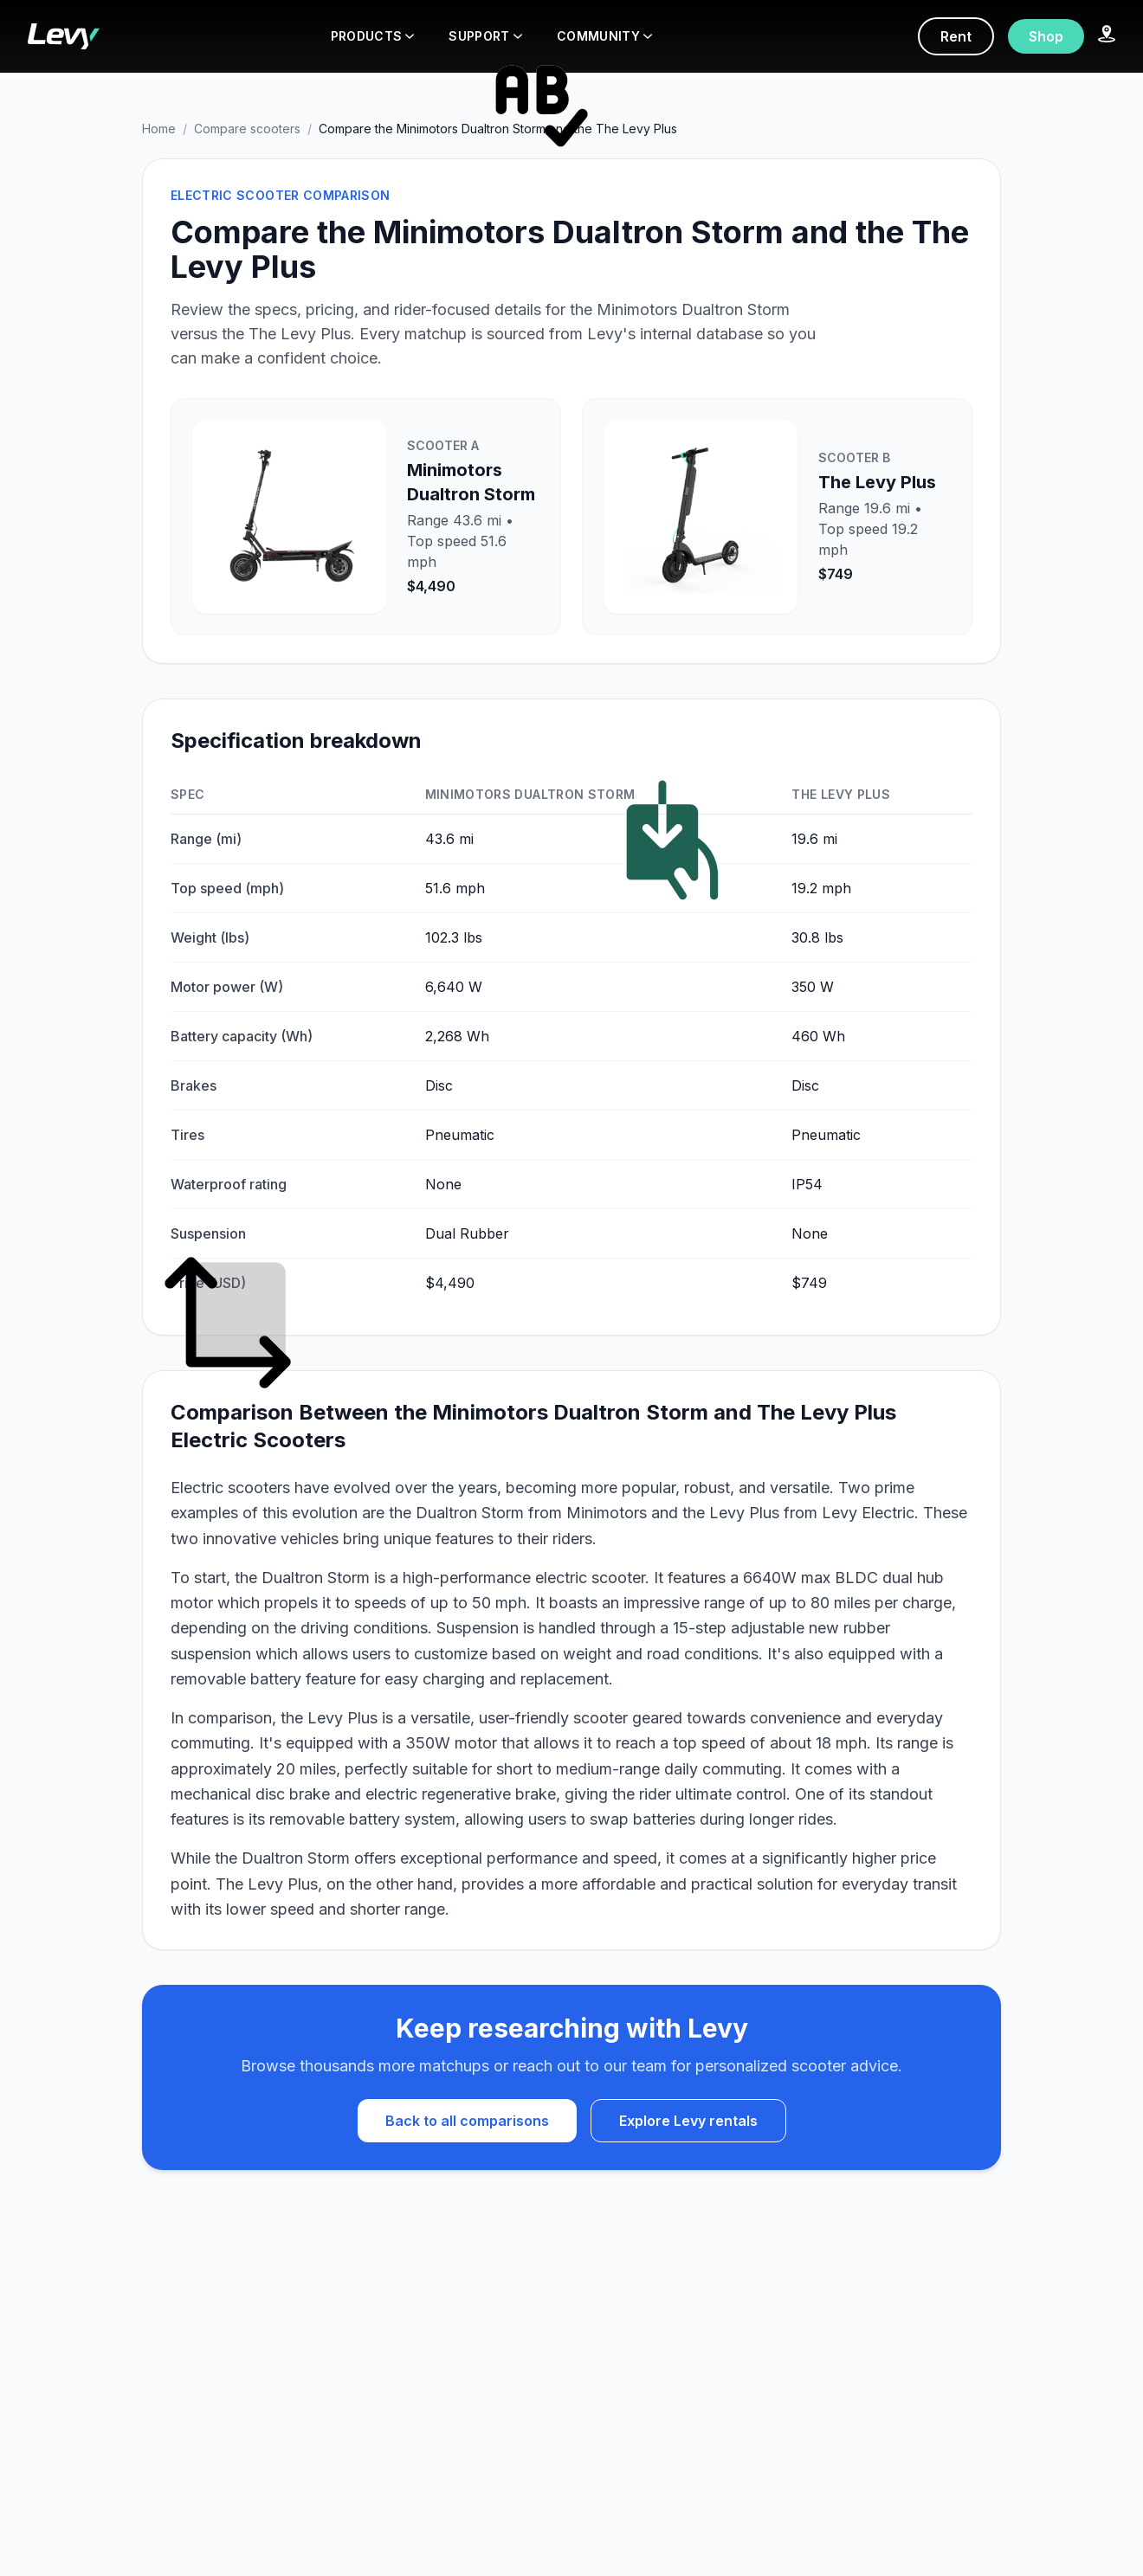  Describe the element at coordinates (539, 103) in the screenshot. I see `check spelling and grammar` at that location.